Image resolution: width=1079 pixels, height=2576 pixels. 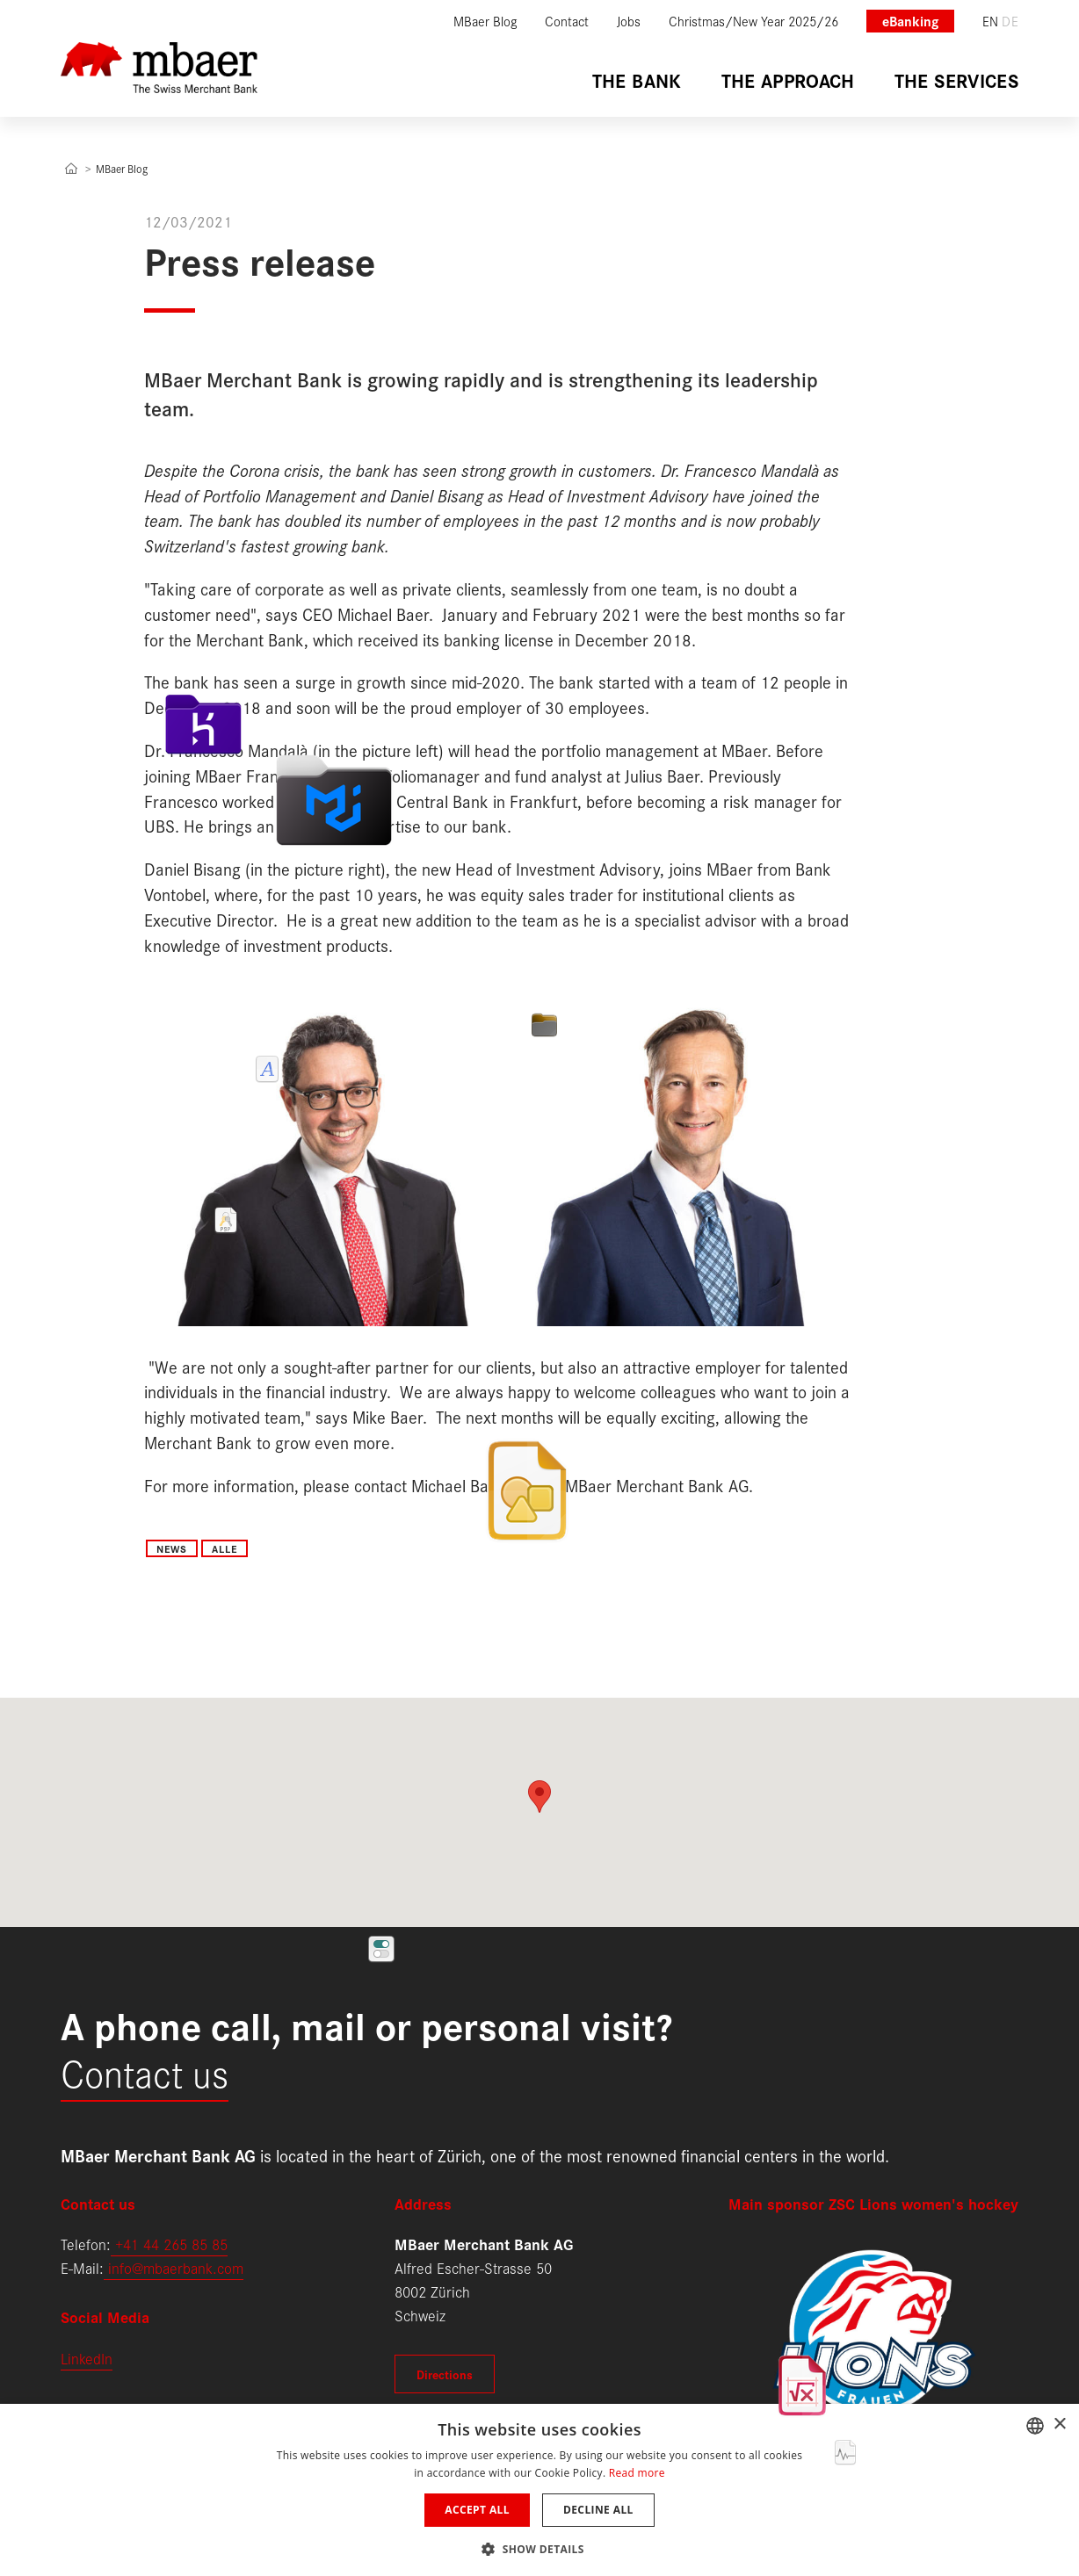 I want to click on pgp encryption key file, so click(x=226, y=1220).